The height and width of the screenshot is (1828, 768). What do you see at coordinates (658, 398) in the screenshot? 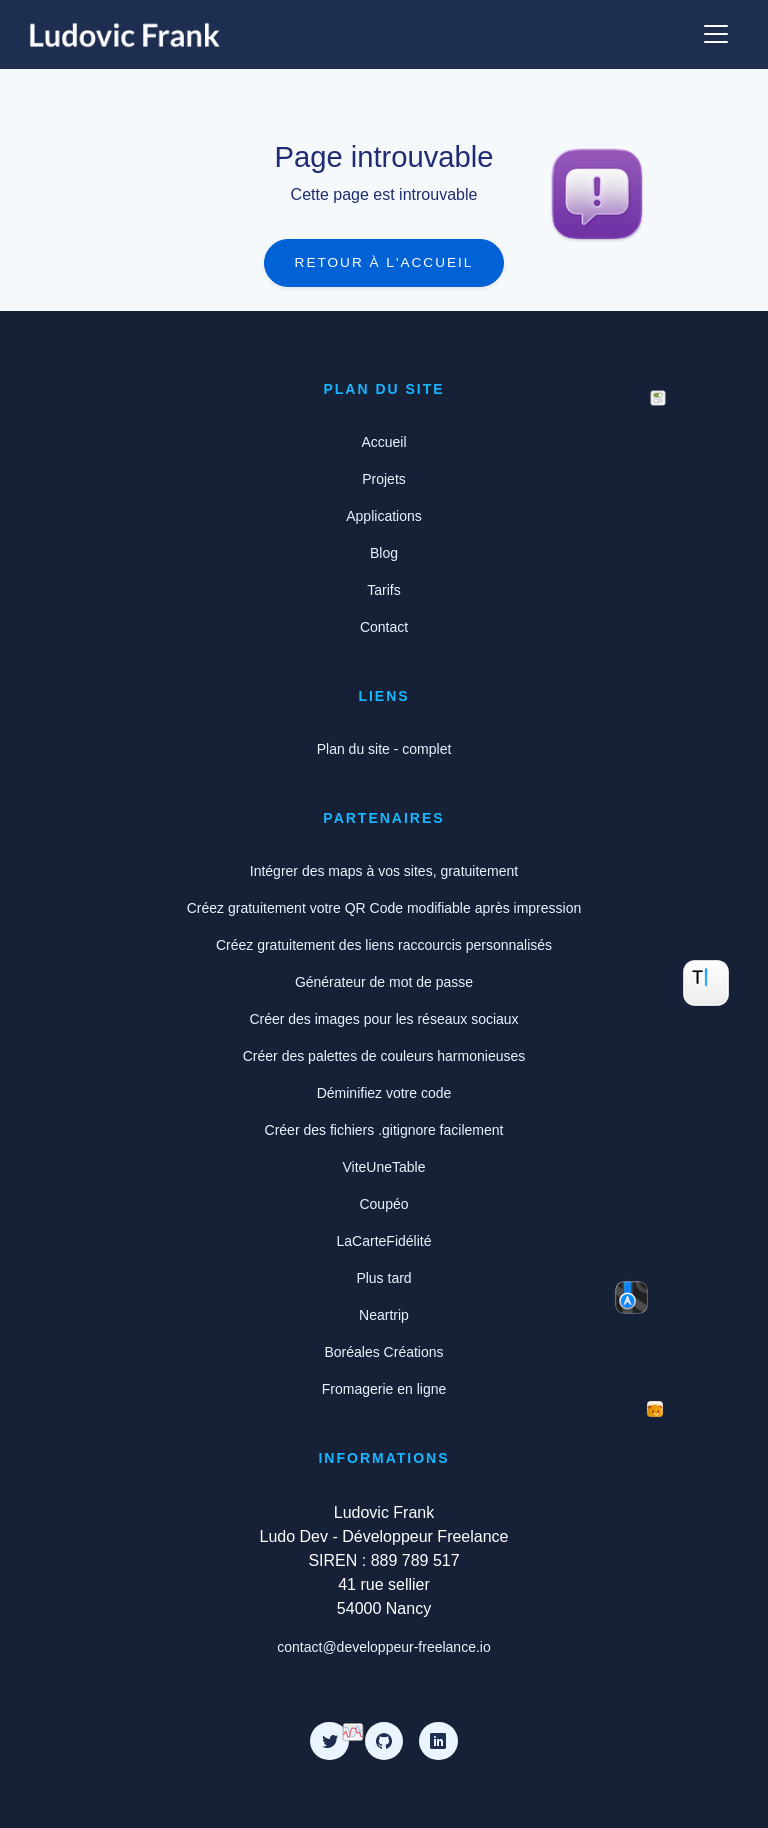
I see `open system settings or preferences` at bounding box center [658, 398].